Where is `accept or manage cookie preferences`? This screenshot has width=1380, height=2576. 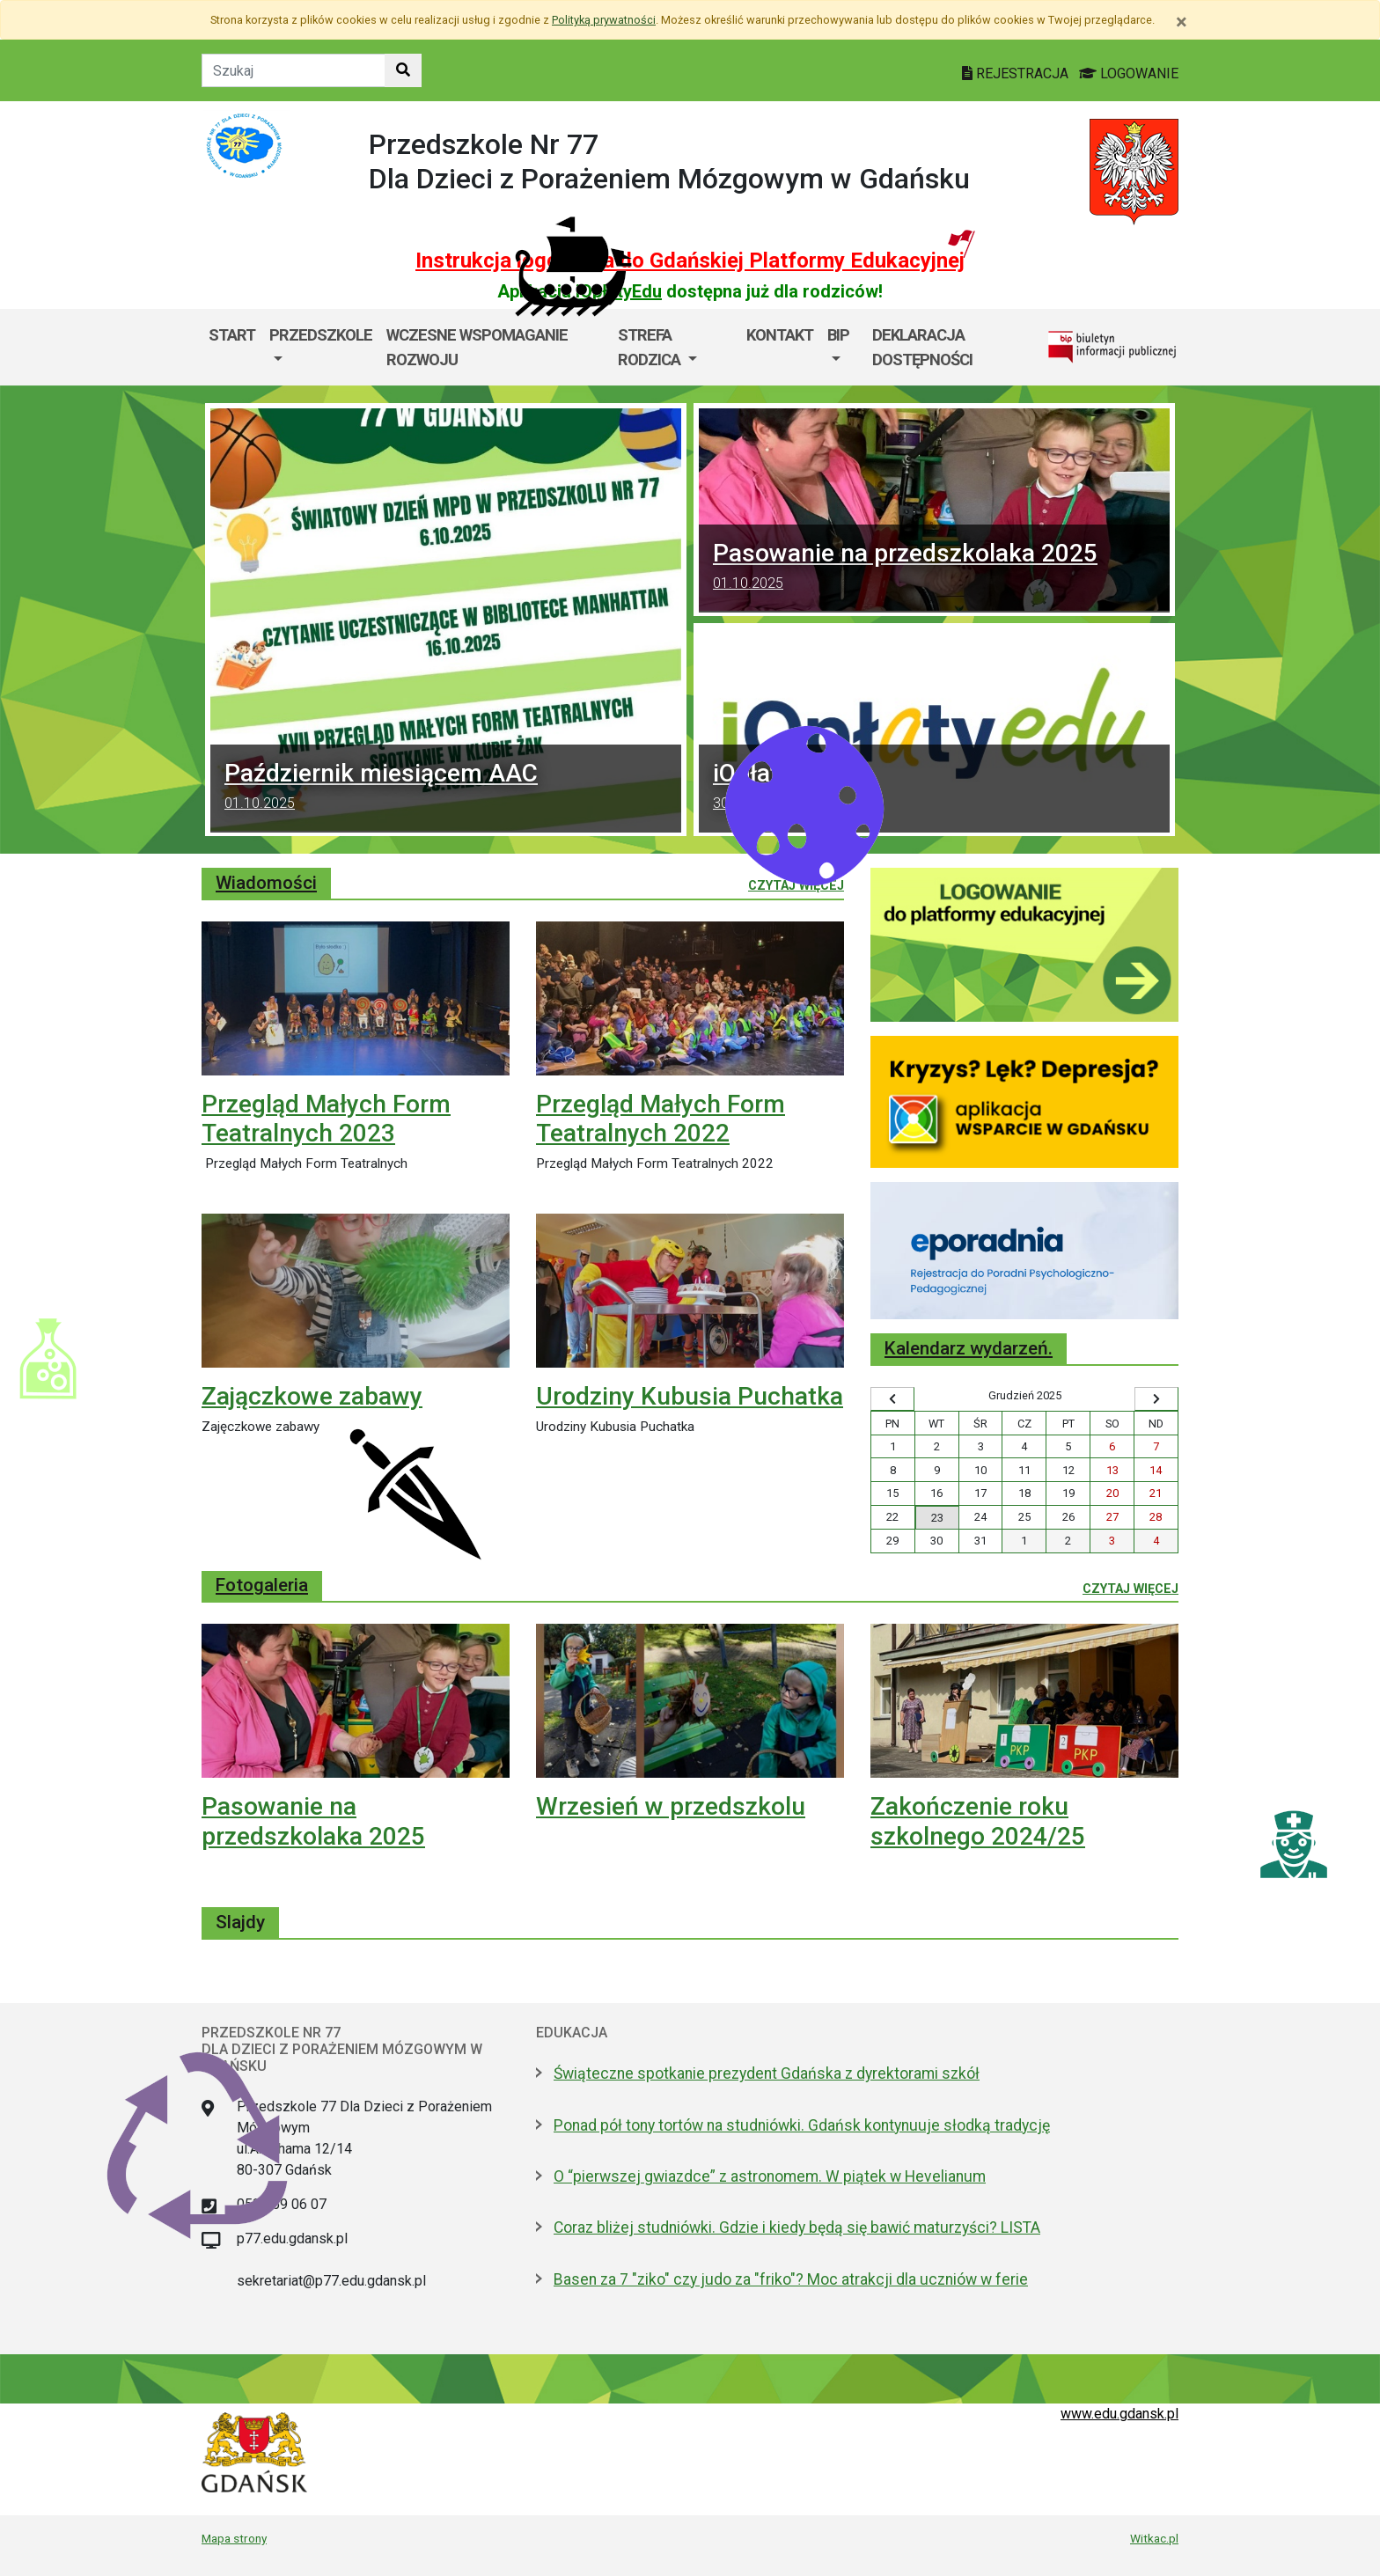
accept or manage cookie preferences is located at coordinates (804, 805).